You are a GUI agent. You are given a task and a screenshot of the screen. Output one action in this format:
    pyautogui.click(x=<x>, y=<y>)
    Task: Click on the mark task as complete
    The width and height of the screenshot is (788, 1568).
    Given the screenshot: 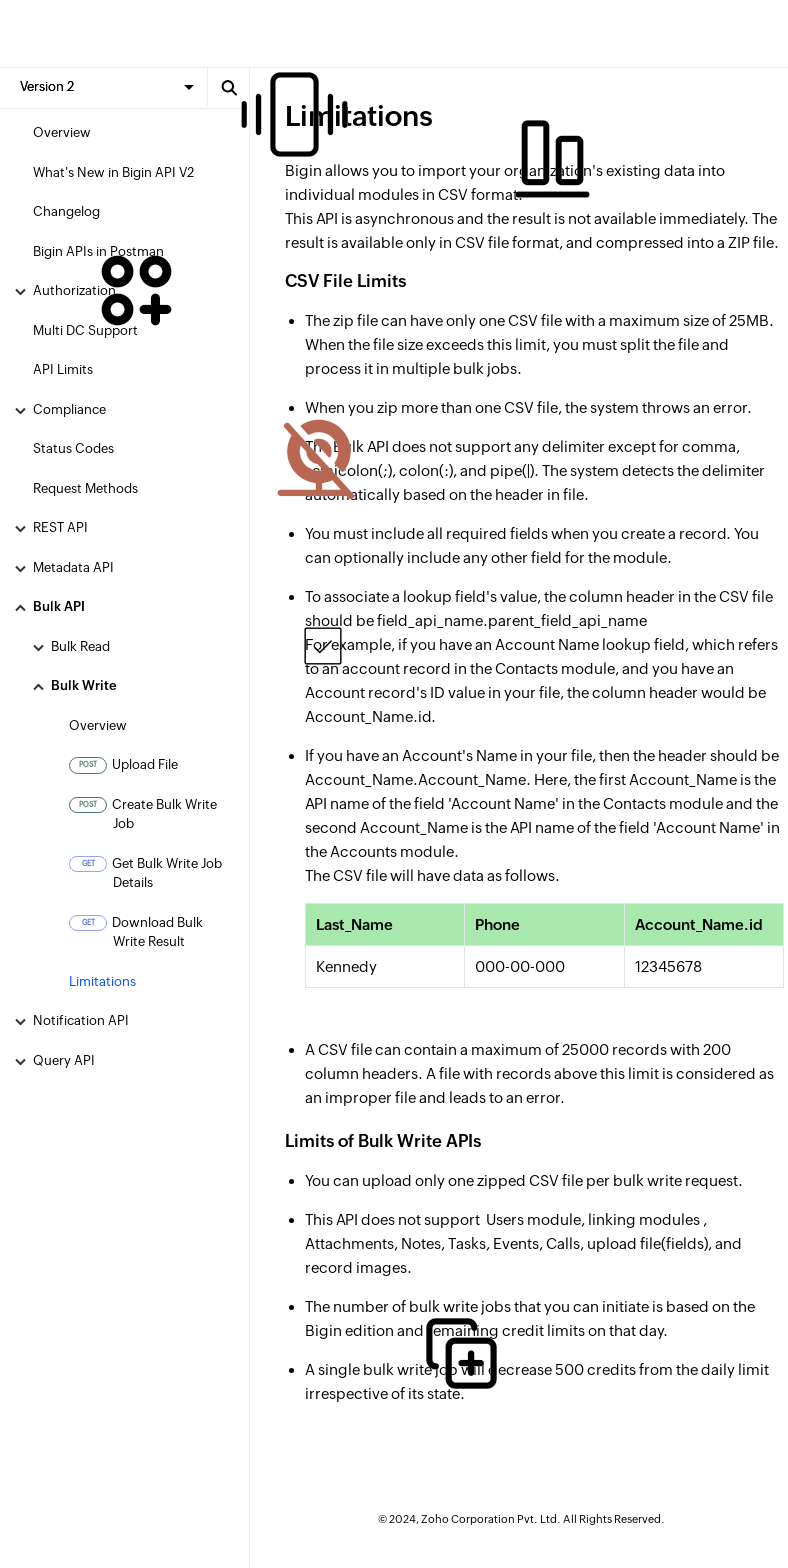 What is the action you would take?
    pyautogui.click(x=323, y=646)
    